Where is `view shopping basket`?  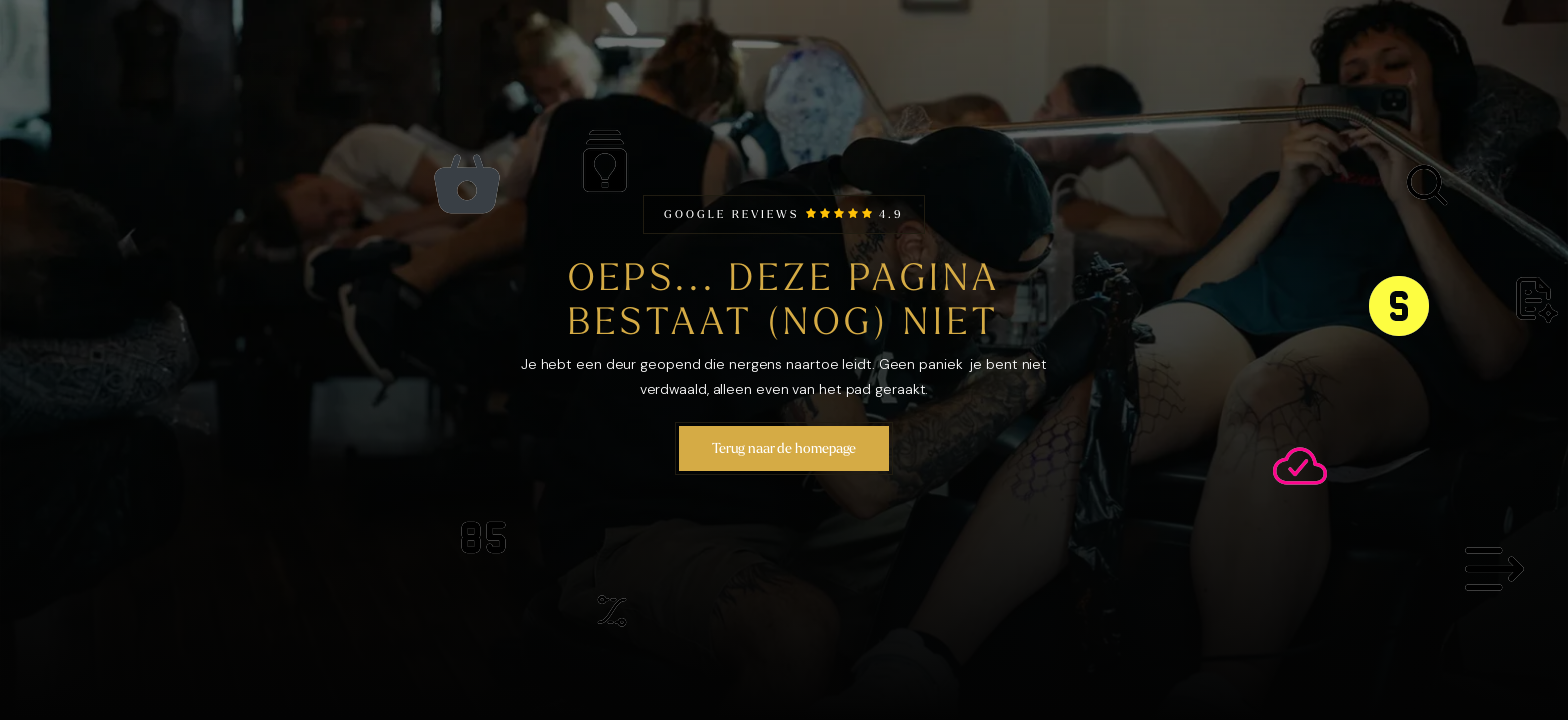 view shopping basket is located at coordinates (467, 184).